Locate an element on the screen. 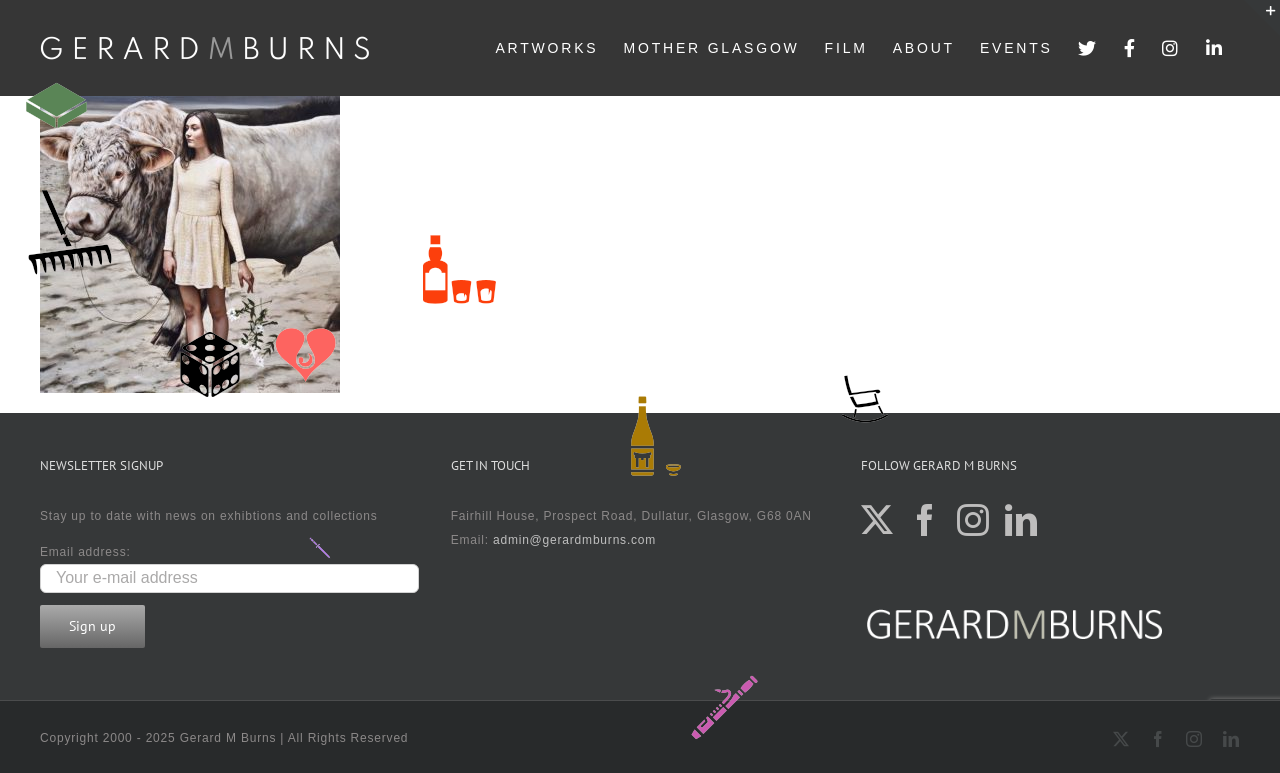  place a flat platform in the level editor is located at coordinates (56, 105).